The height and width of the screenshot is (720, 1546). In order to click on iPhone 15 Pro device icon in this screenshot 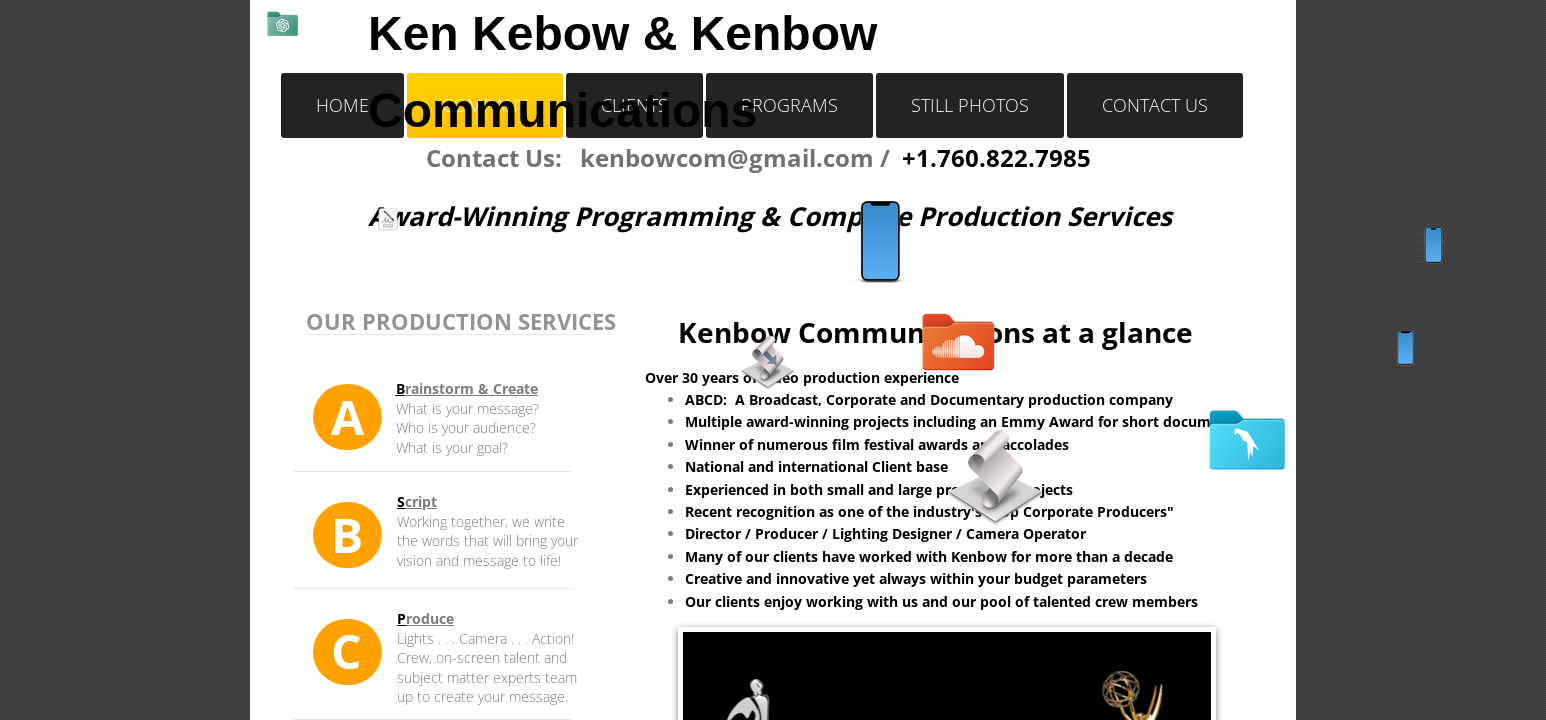, I will do `click(1433, 245)`.